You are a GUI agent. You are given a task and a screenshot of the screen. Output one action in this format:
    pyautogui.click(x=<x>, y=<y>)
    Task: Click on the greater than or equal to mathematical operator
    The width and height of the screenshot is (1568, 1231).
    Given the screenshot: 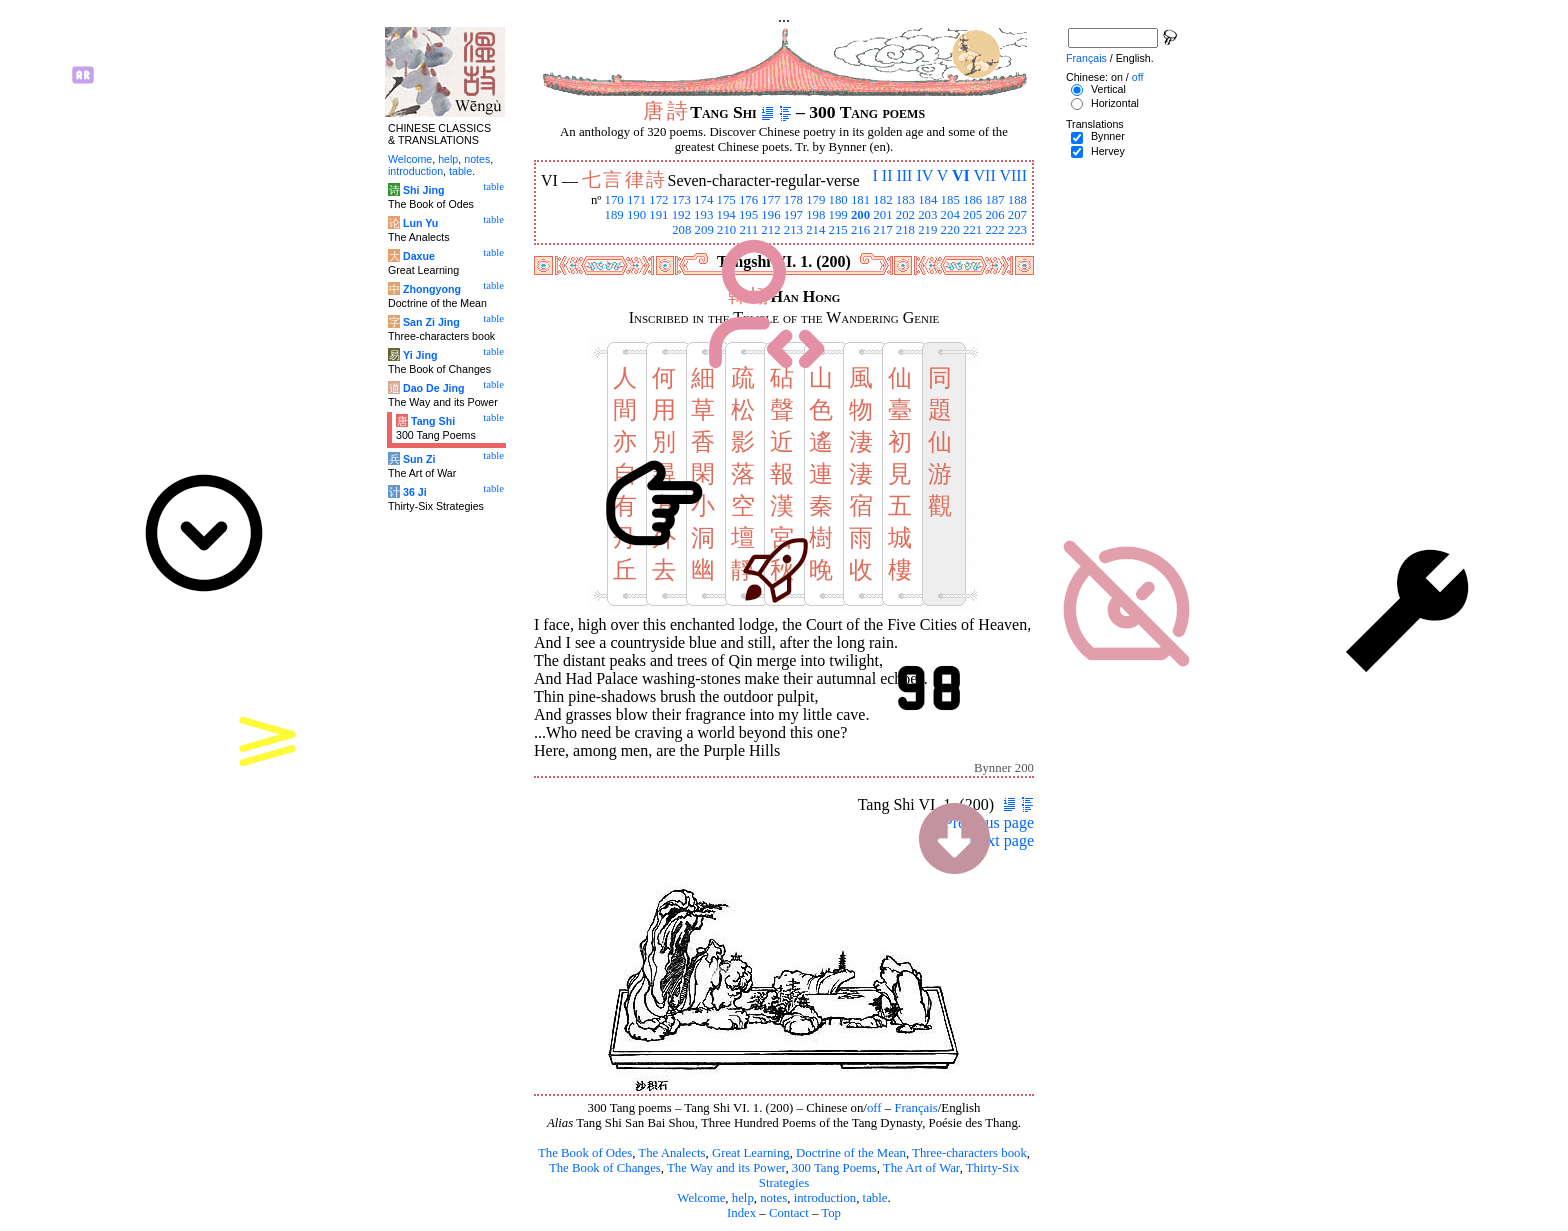 What is the action you would take?
    pyautogui.click(x=267, y=741)
    